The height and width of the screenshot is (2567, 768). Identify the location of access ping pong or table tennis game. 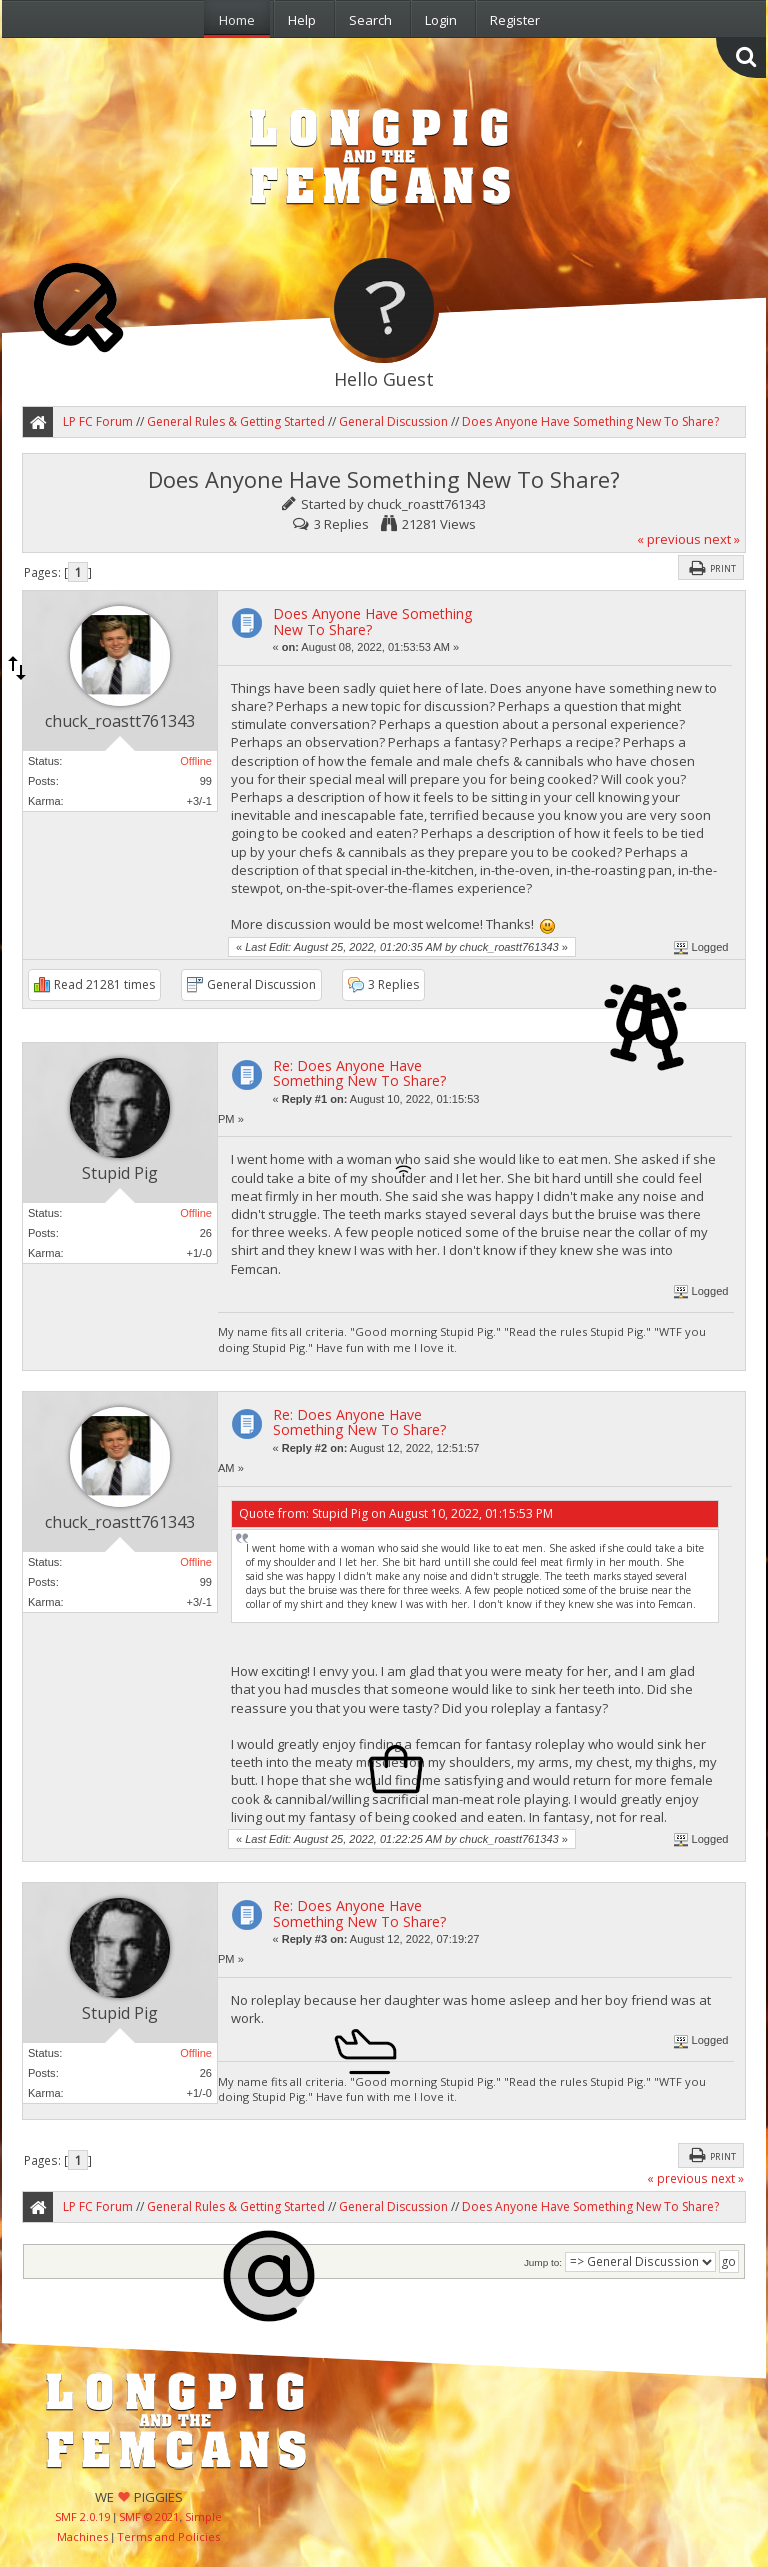
(77, 306).